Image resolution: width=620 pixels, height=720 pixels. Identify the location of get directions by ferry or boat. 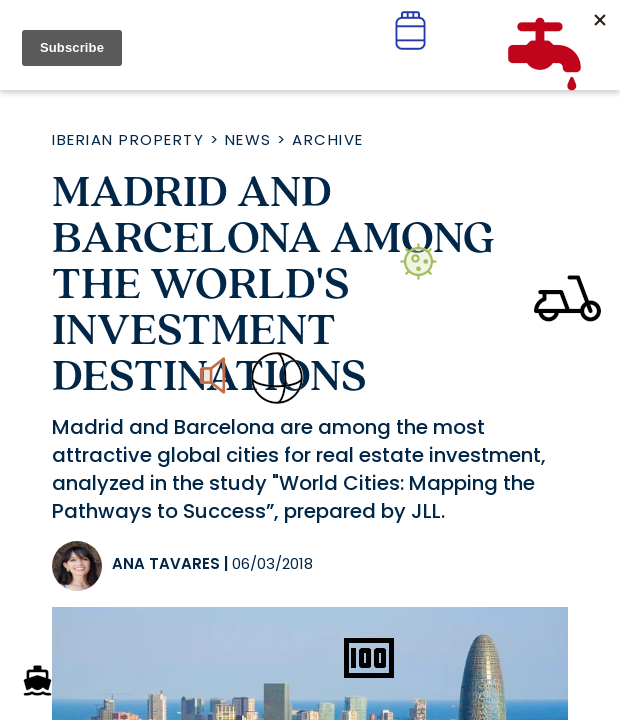
(37, 680).